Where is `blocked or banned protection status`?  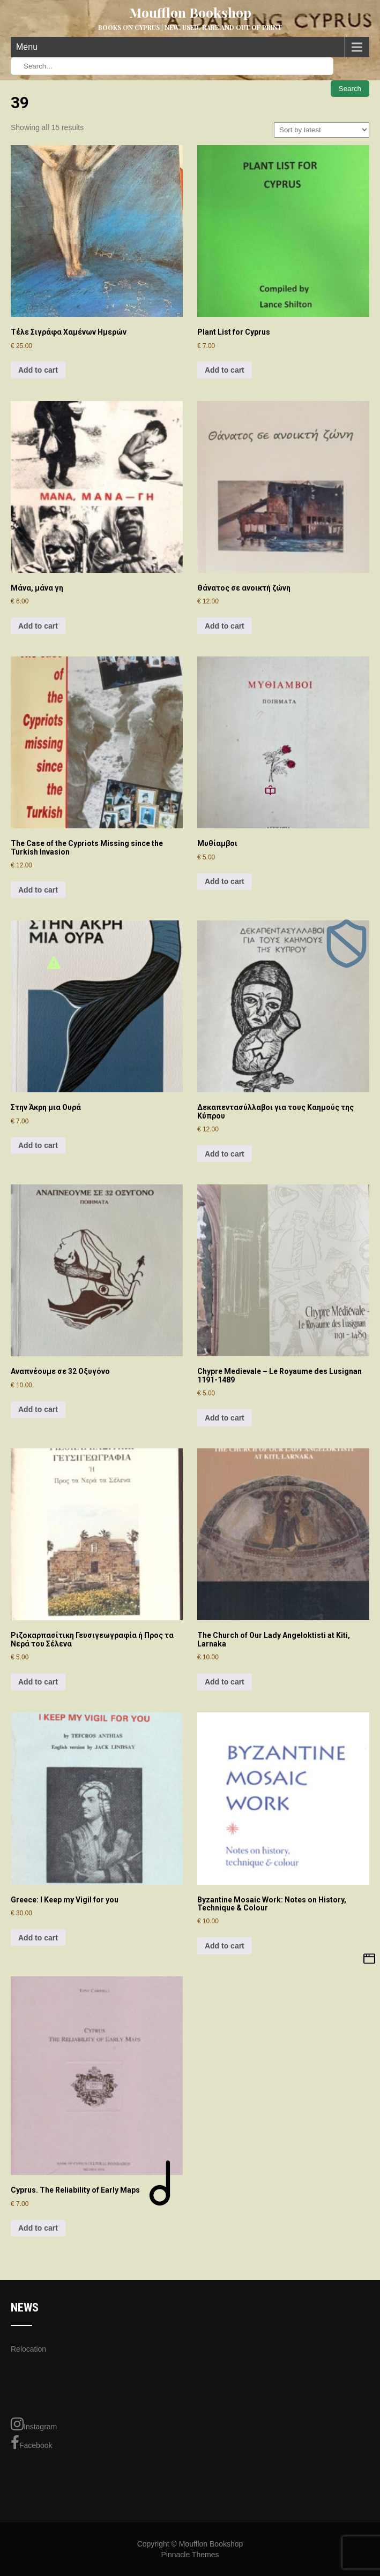 blocked or banned protection status is located at coordinates (346, 943).